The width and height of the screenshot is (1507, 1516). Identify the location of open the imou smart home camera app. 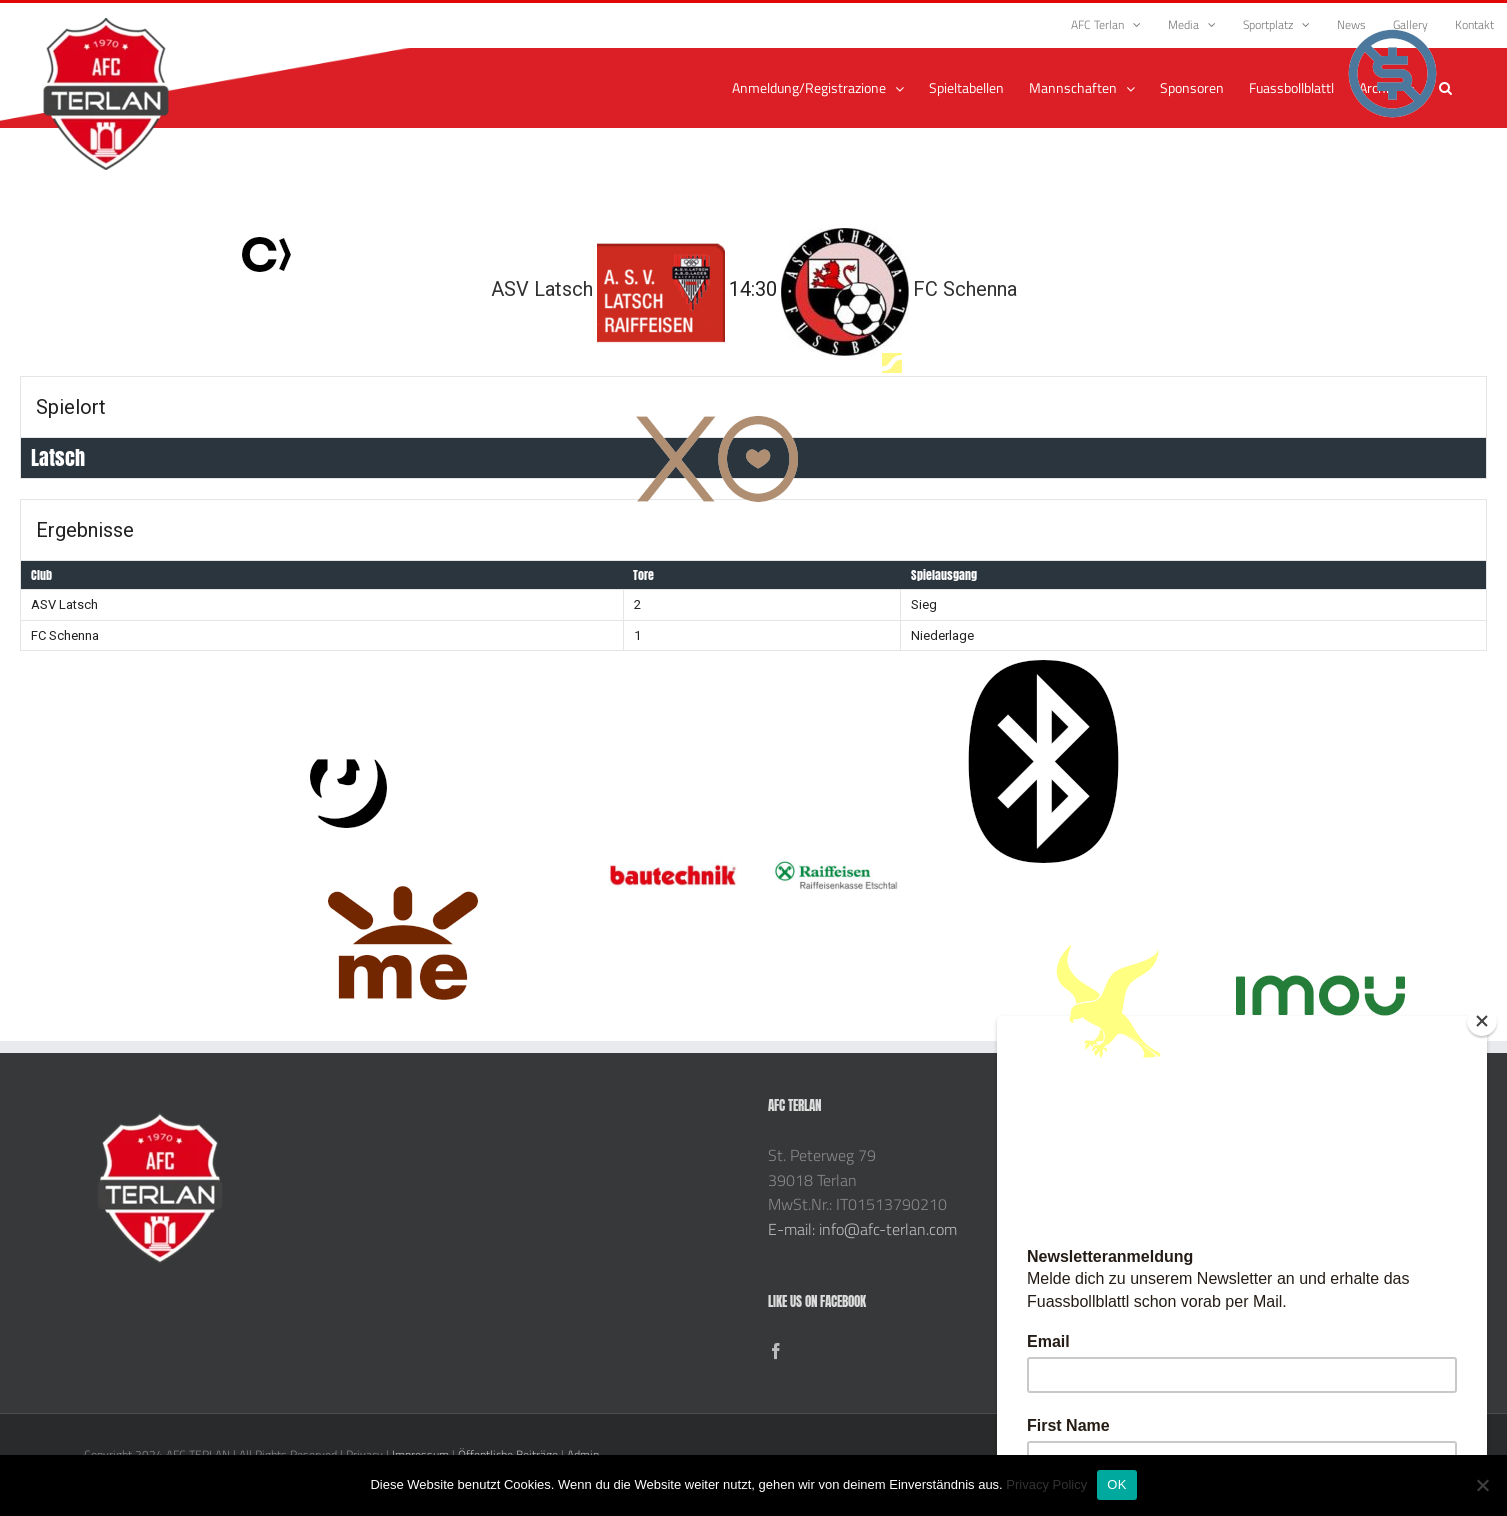
(1320, 995).